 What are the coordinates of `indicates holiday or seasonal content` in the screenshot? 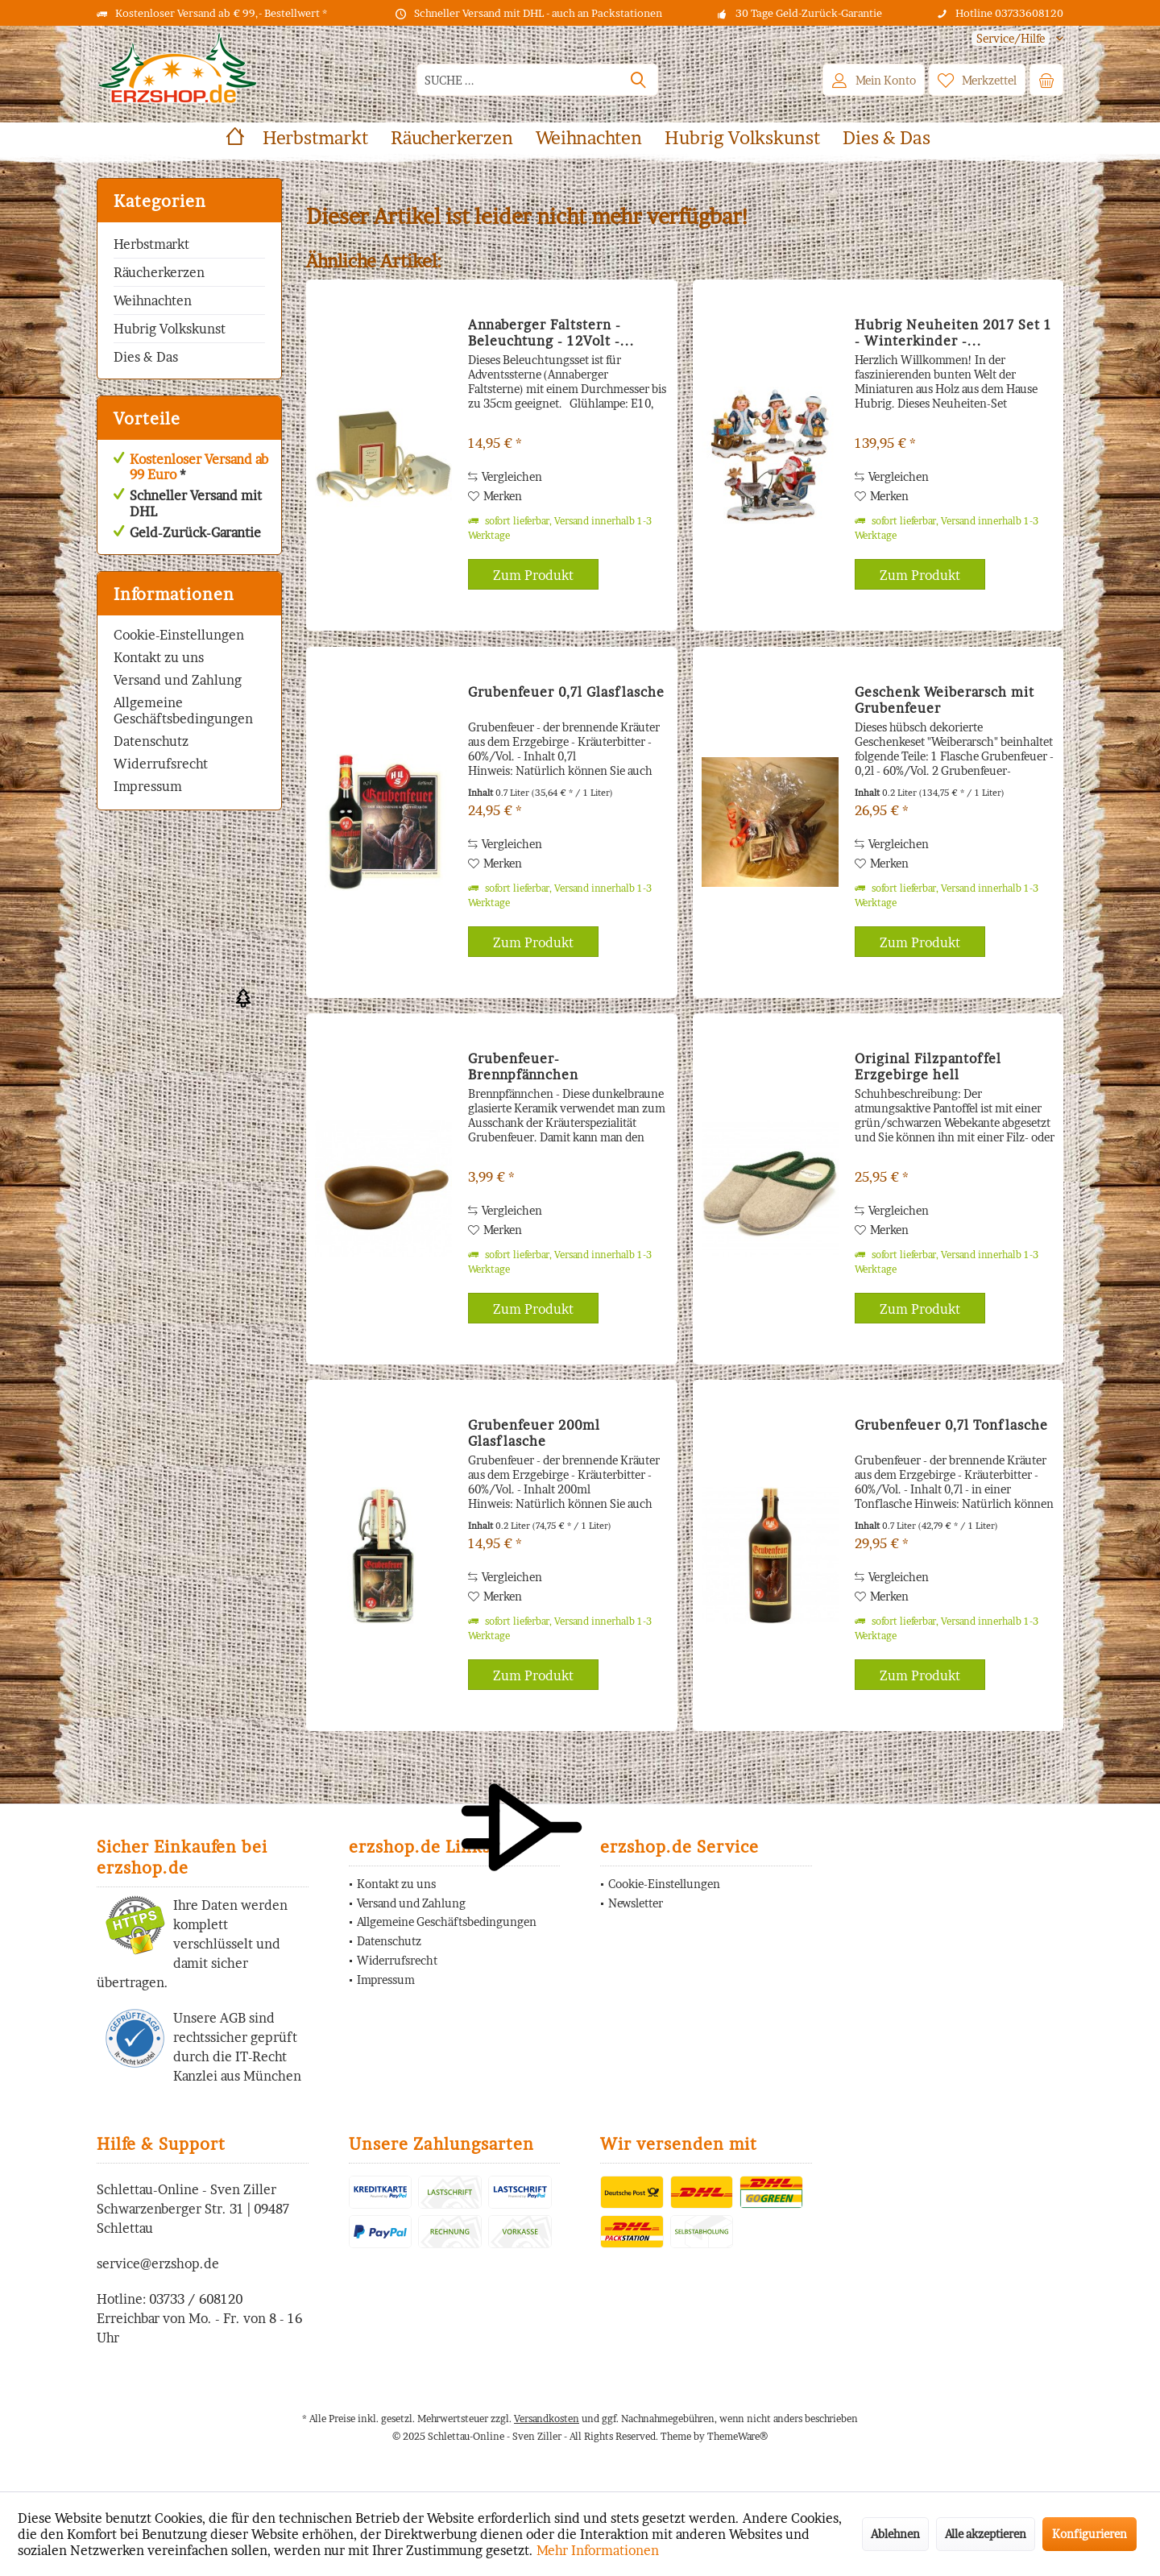 It's located at (243, 998).